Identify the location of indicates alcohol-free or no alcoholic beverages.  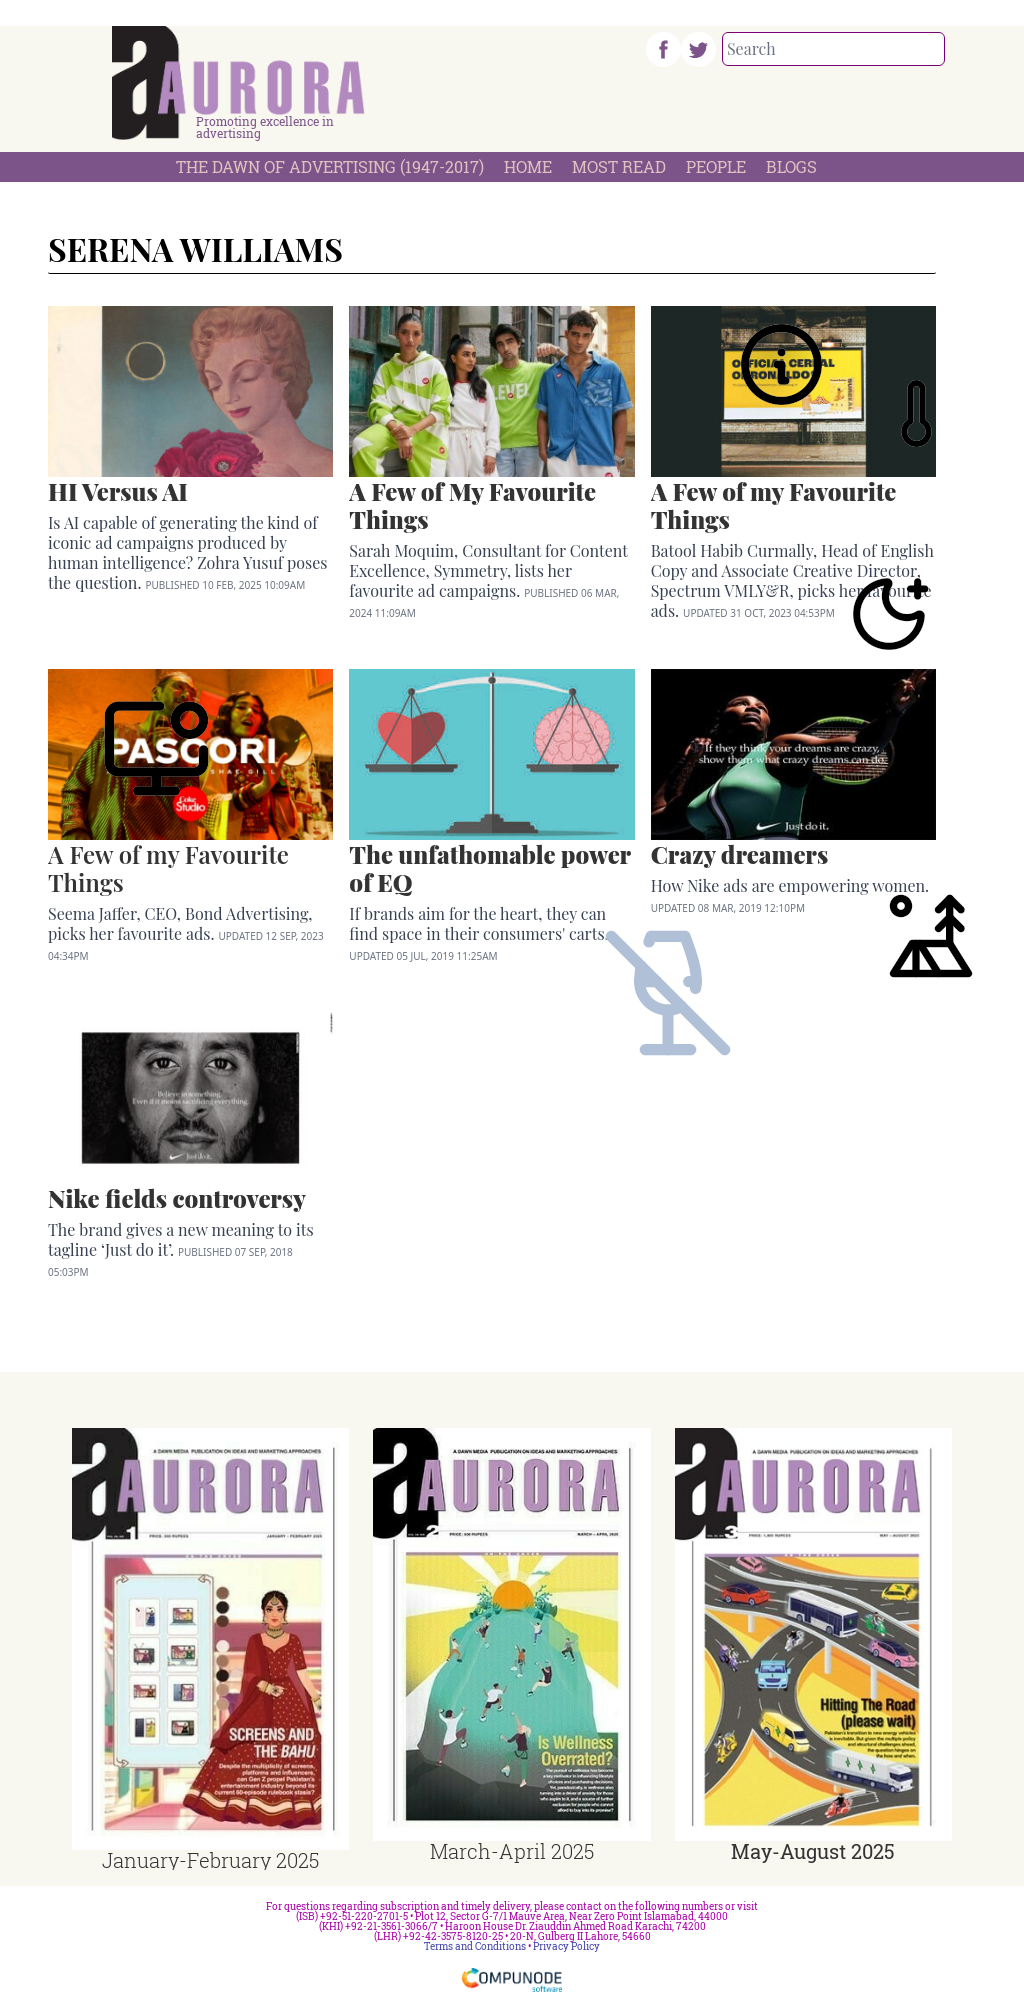
(668, 993).